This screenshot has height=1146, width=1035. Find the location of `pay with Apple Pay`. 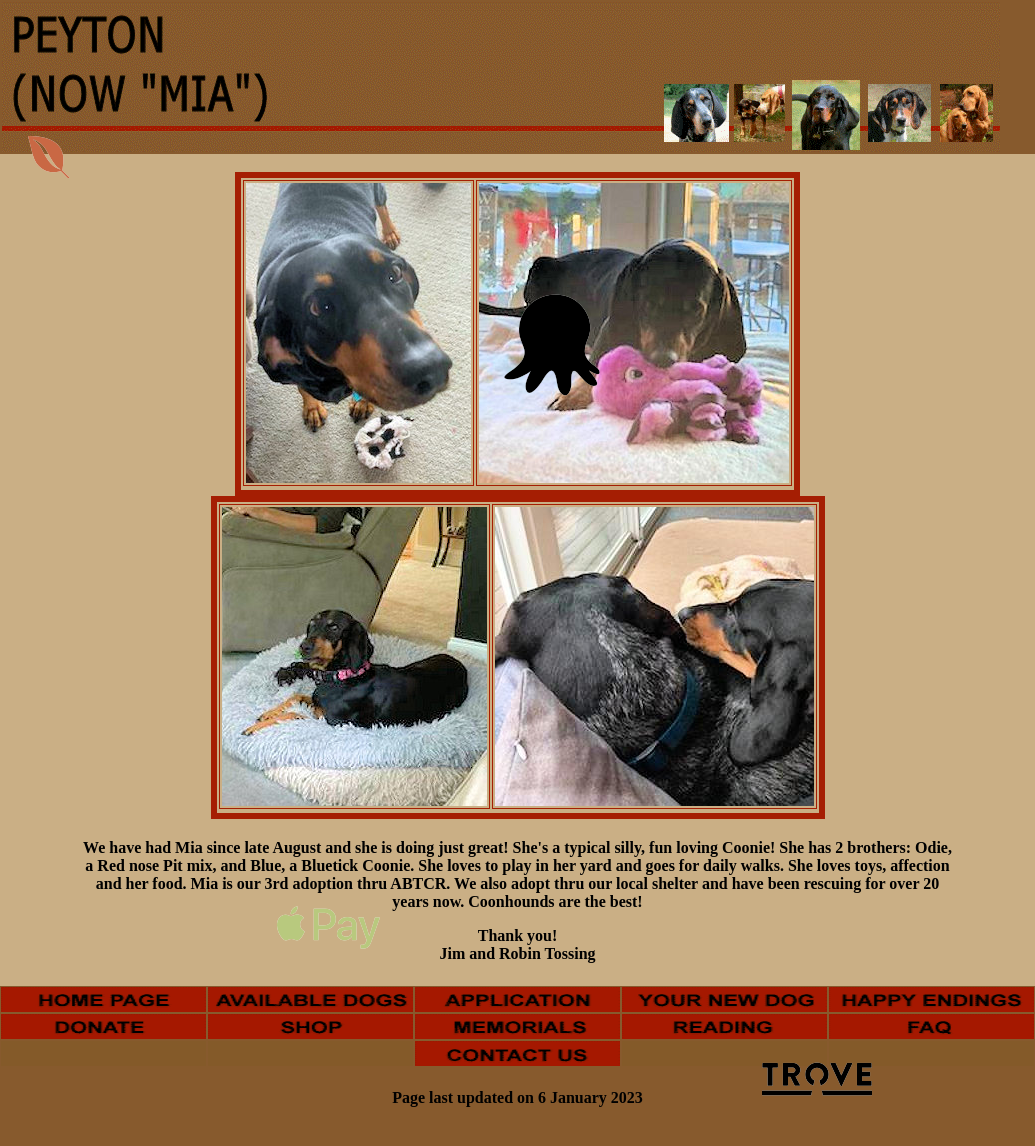

pay with Apple Pay is located at coordinates (328, 927).